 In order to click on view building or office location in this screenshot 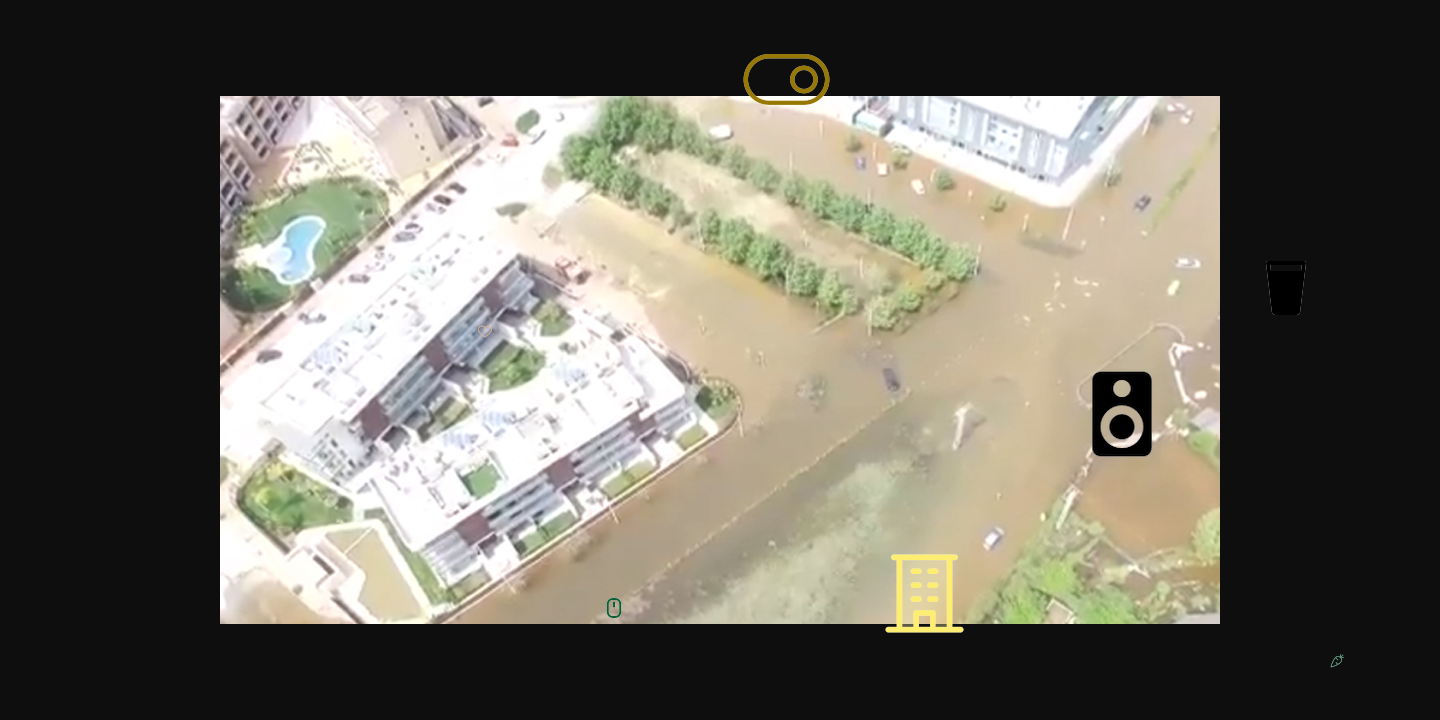, I will do `click(924, 593)`.